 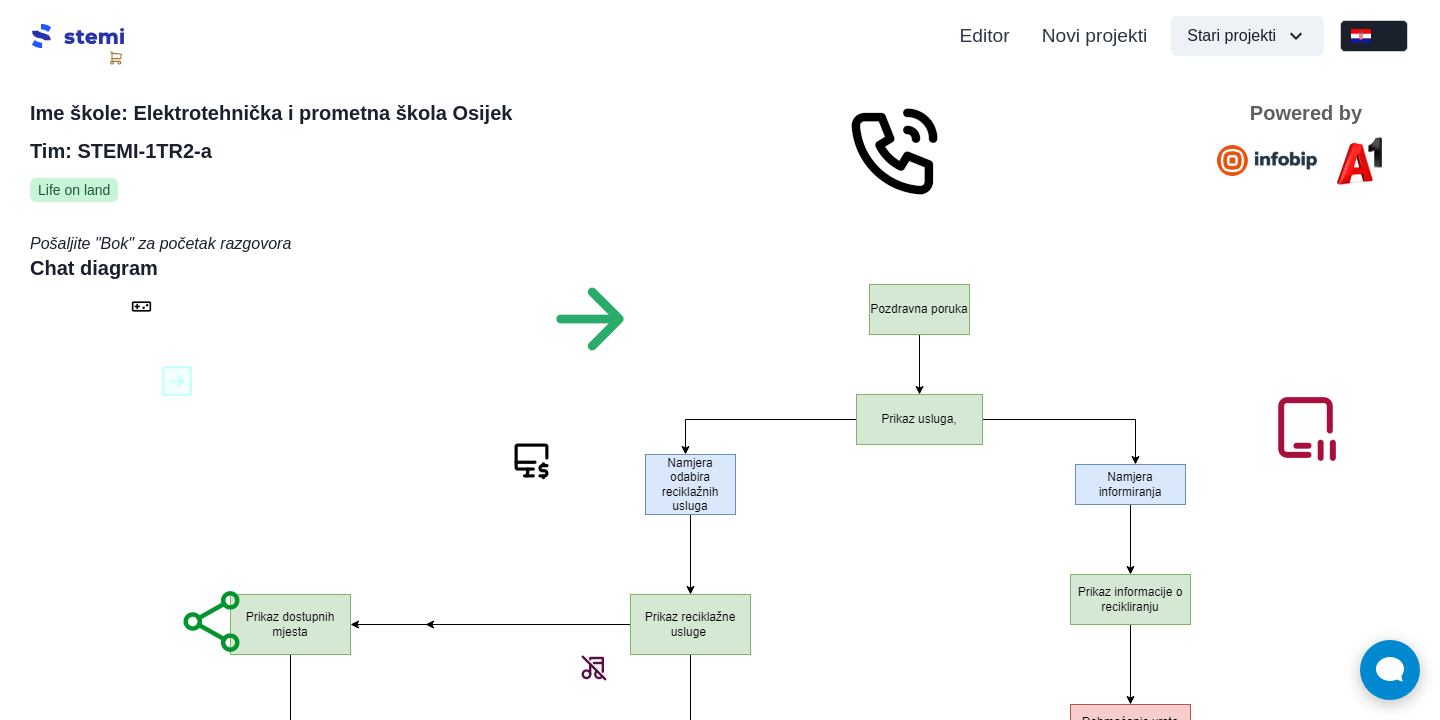 What do you see at coordinates (116, 58) in the screenshot?
I see `view your shopping cart` at bounding box center [116, 58].